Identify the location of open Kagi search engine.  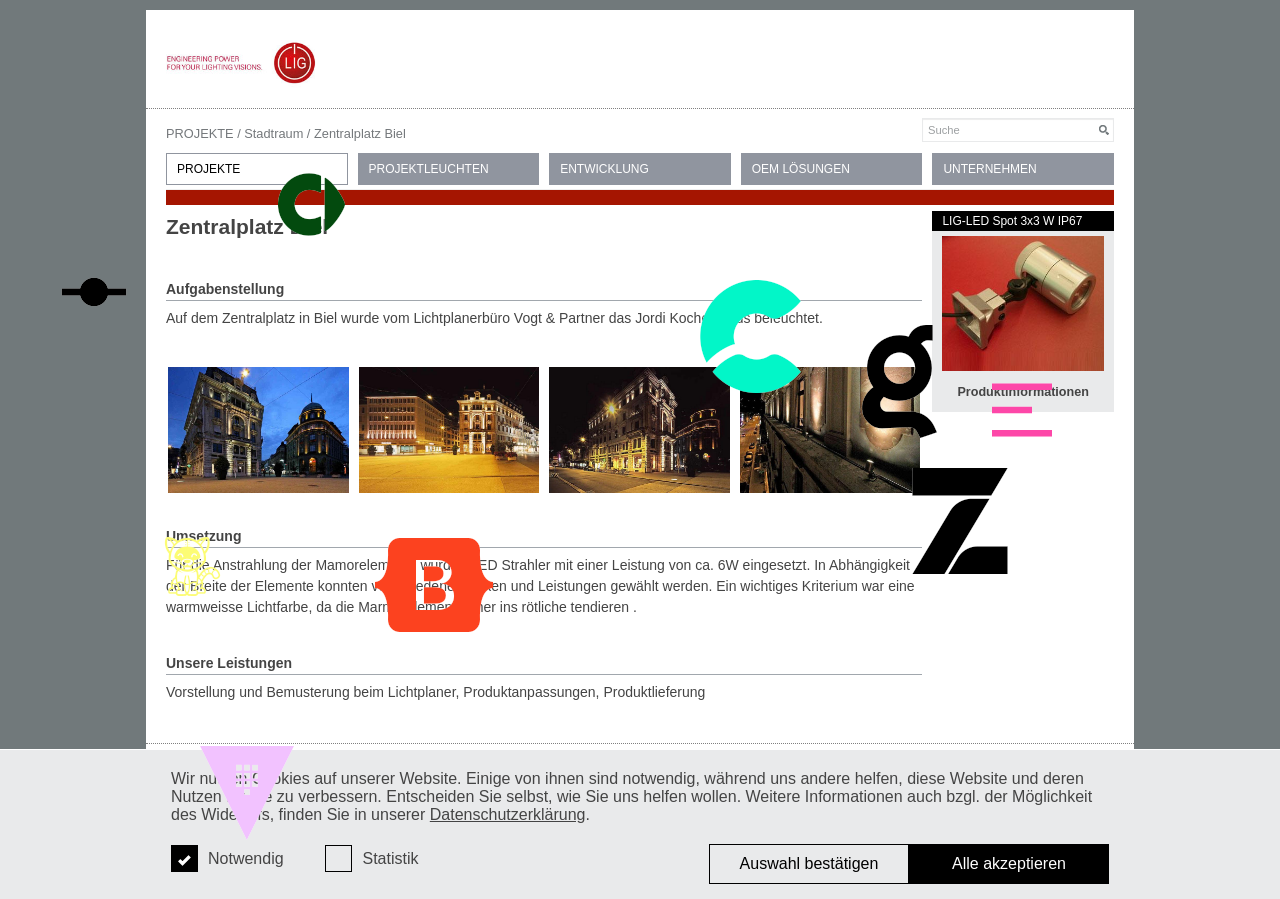
(899, 381).